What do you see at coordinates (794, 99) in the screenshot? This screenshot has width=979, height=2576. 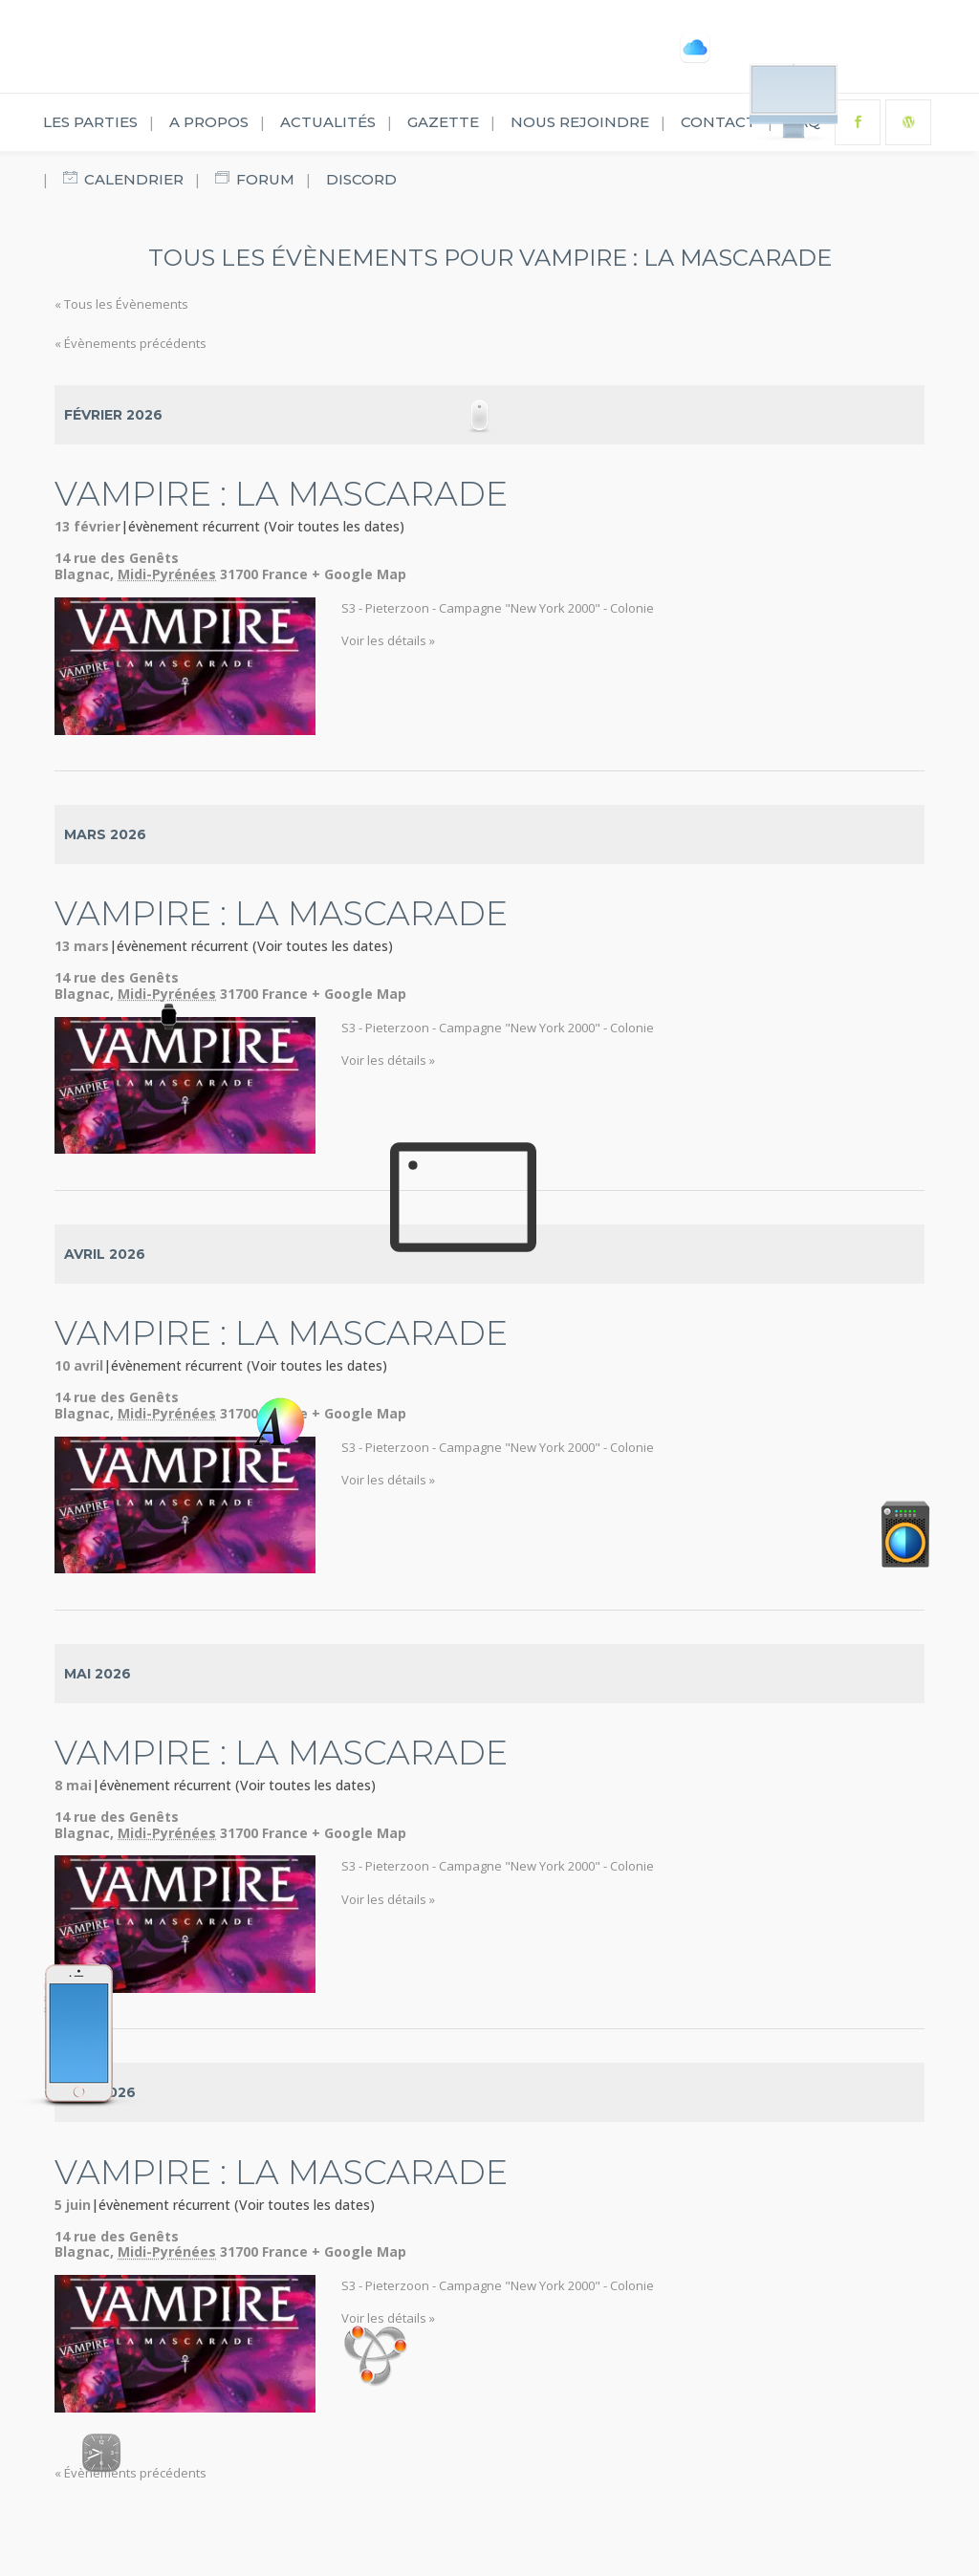 I see `represents this mac in system preferences or finder` at bounding box center [794, 99].